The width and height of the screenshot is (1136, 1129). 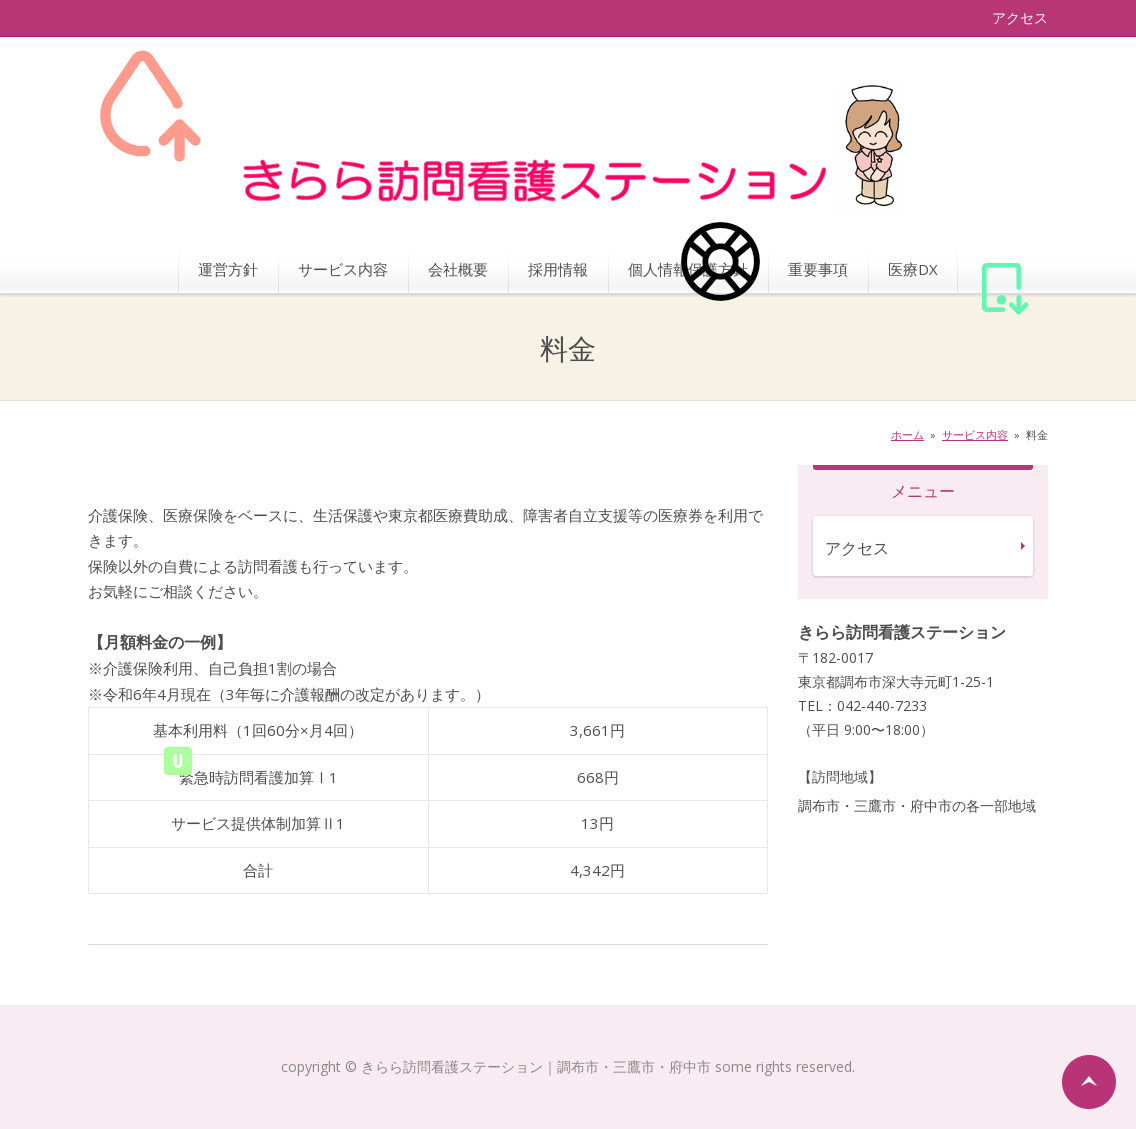 What do you see at coordinates (1001, 287) in the screenshot?
I see `download content to tablet` at bounding box center [1001, 287].